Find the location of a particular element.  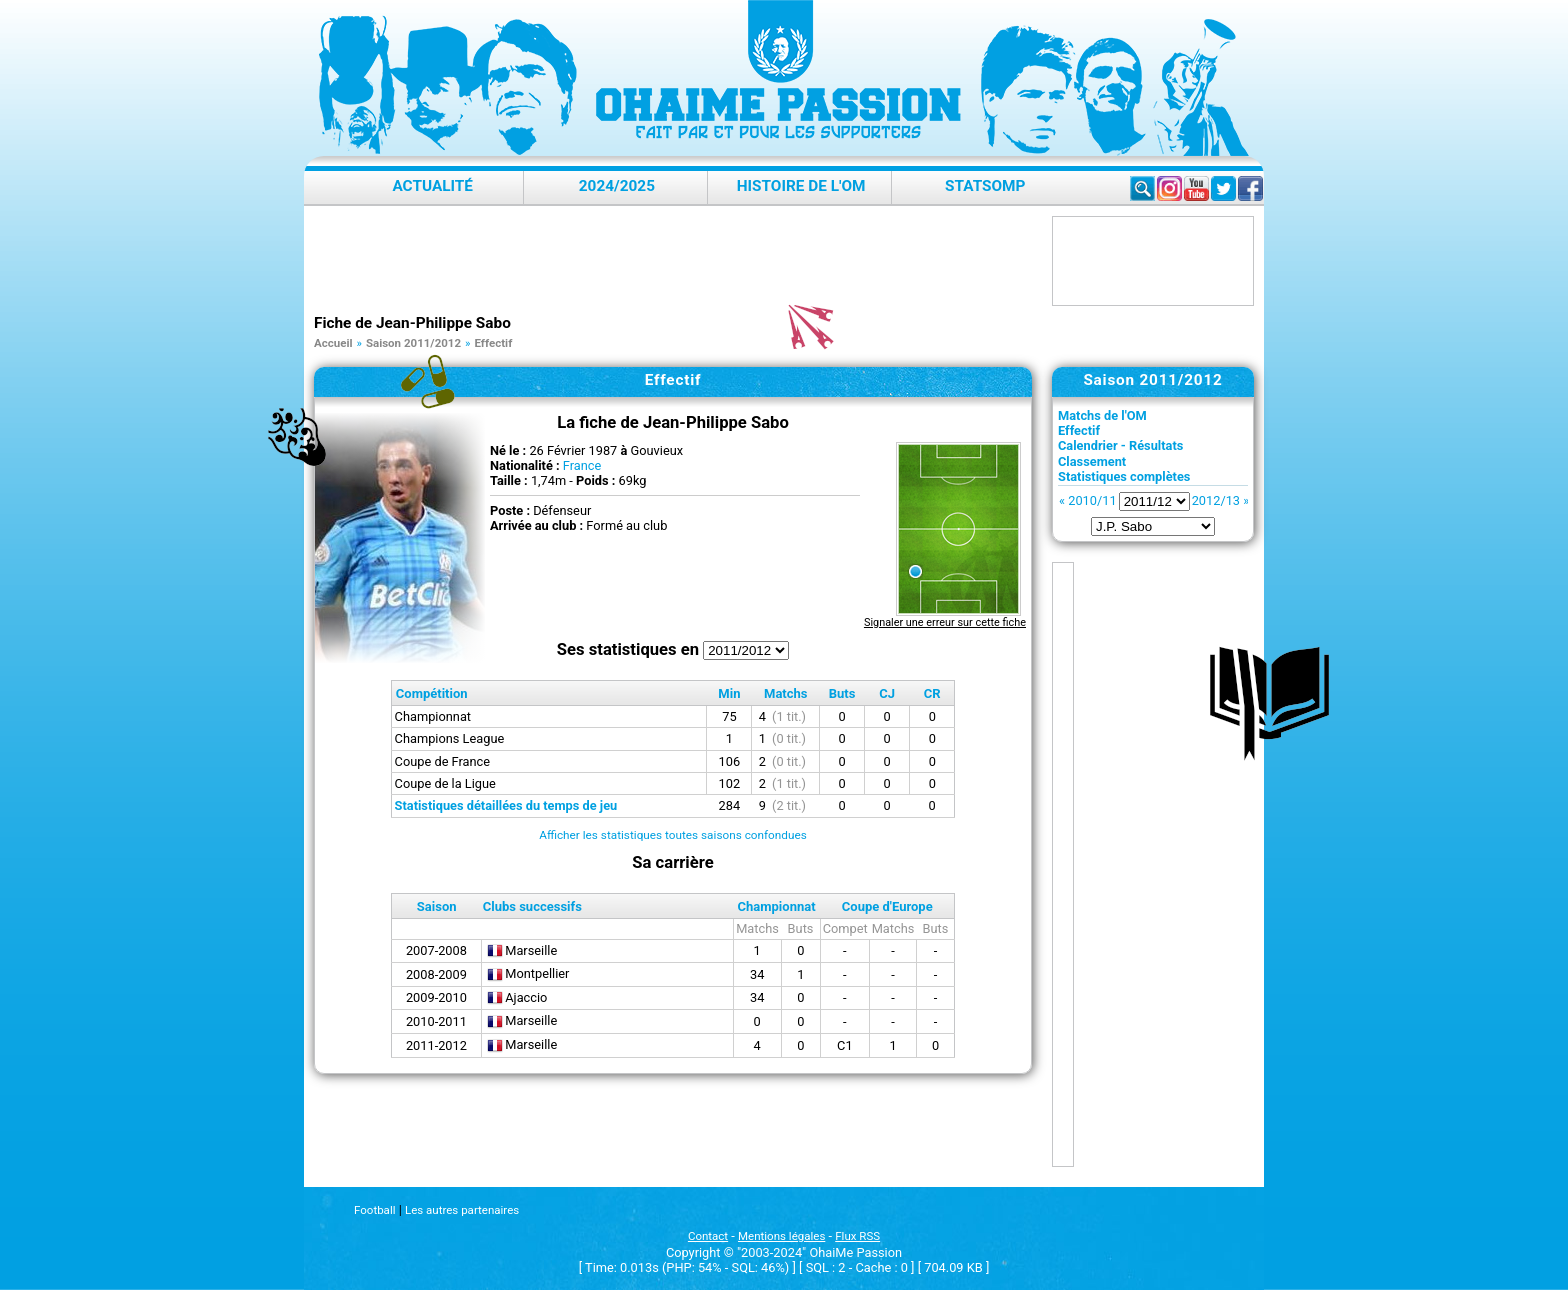

cast a fireball spell or ability is located at coordinates (297, 437).